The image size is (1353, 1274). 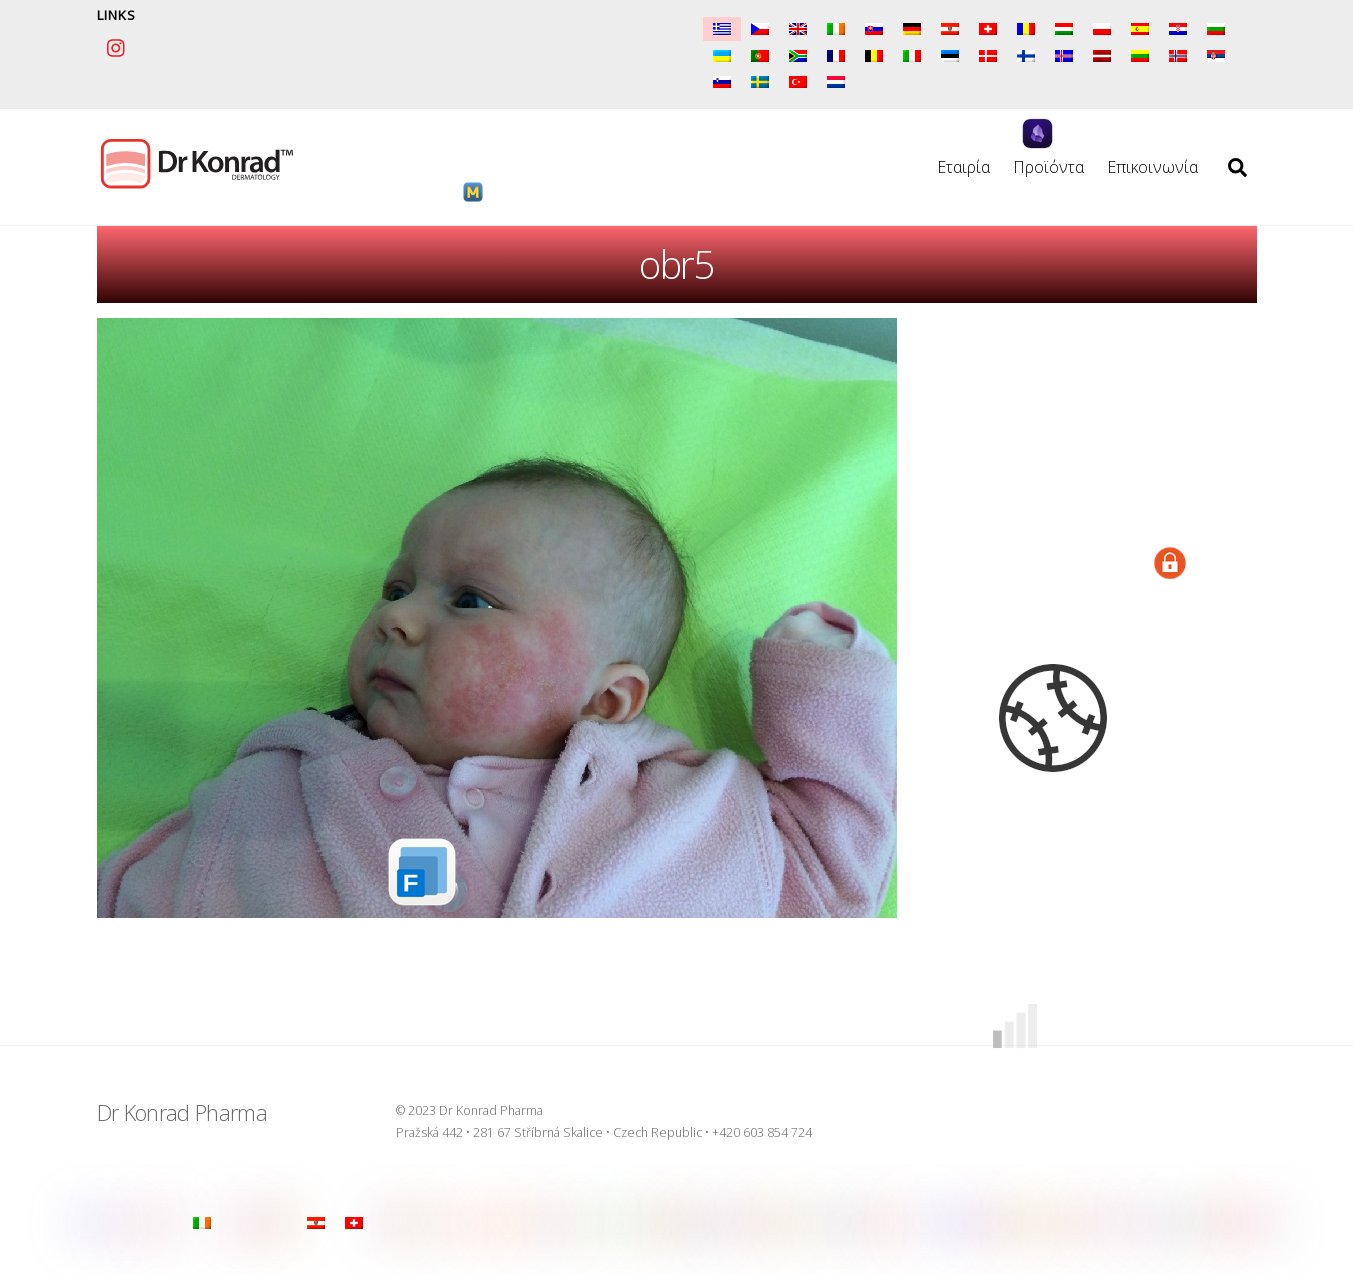 What do you see at coordinates (422, 872) in the screenshot?
I see `open fluent reader app` at bounding box center [422, 872].